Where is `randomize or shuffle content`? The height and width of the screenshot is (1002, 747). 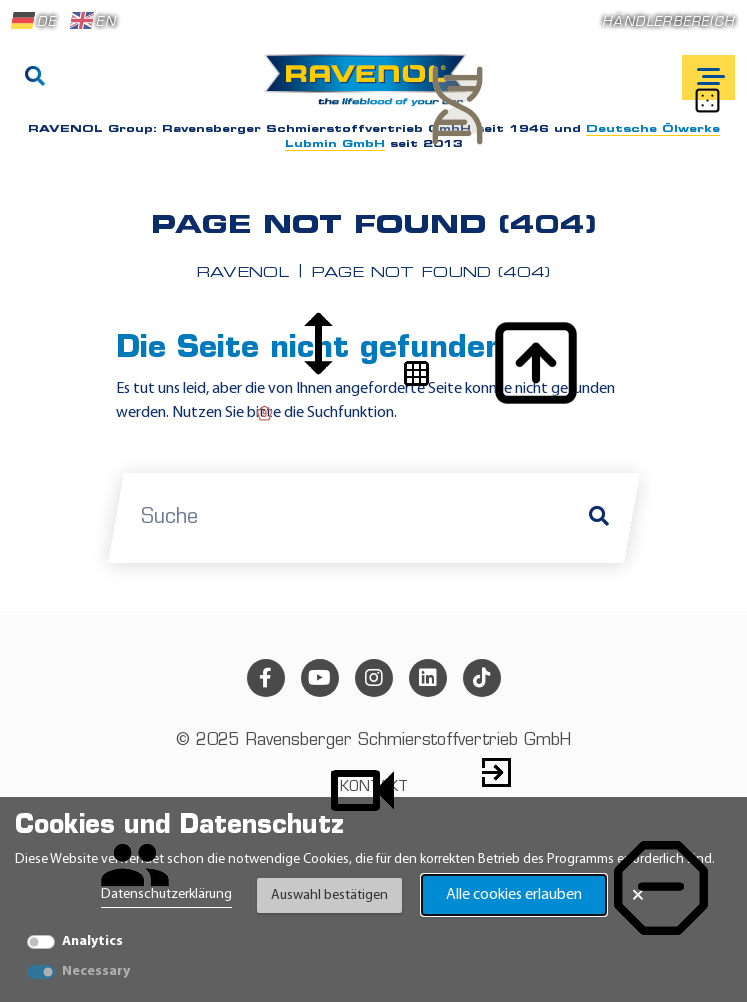 randomize or shuffle content is located at coordinates (707, 100).